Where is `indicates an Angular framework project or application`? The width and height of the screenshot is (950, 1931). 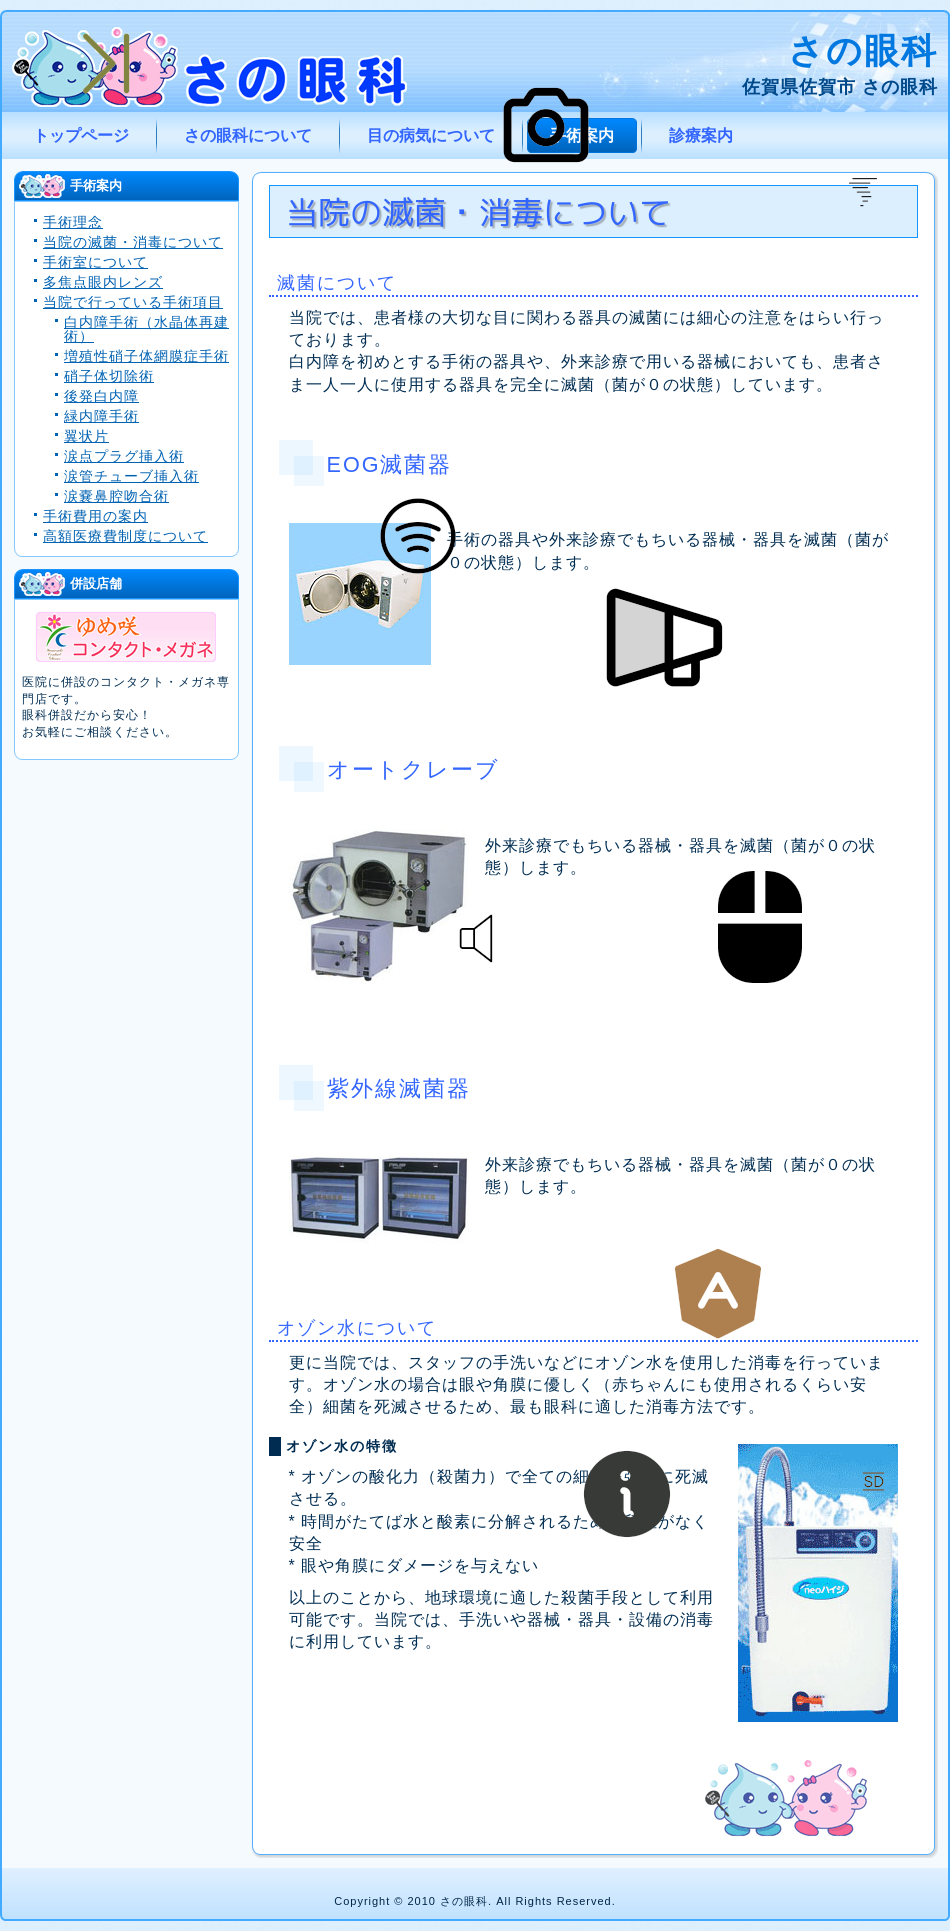
indicates an Angular framework project or application is located at coordinates (718, 1292).